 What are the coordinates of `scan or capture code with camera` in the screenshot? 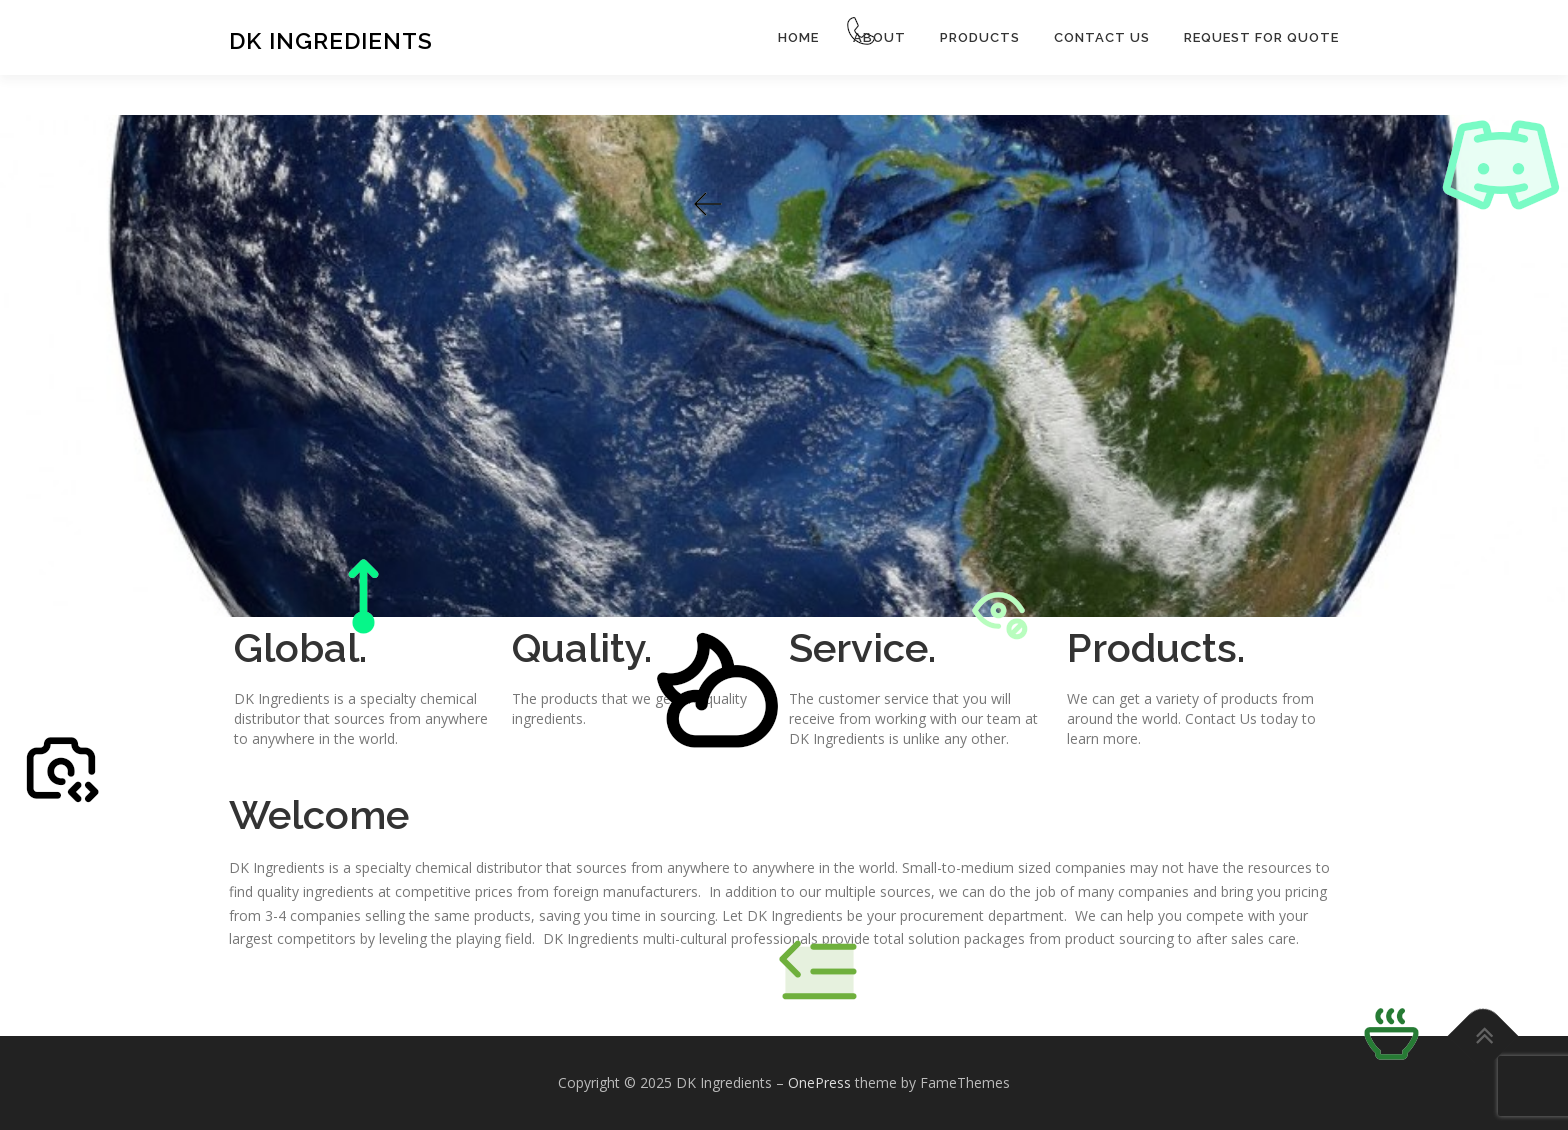 It's located at (61, 768).